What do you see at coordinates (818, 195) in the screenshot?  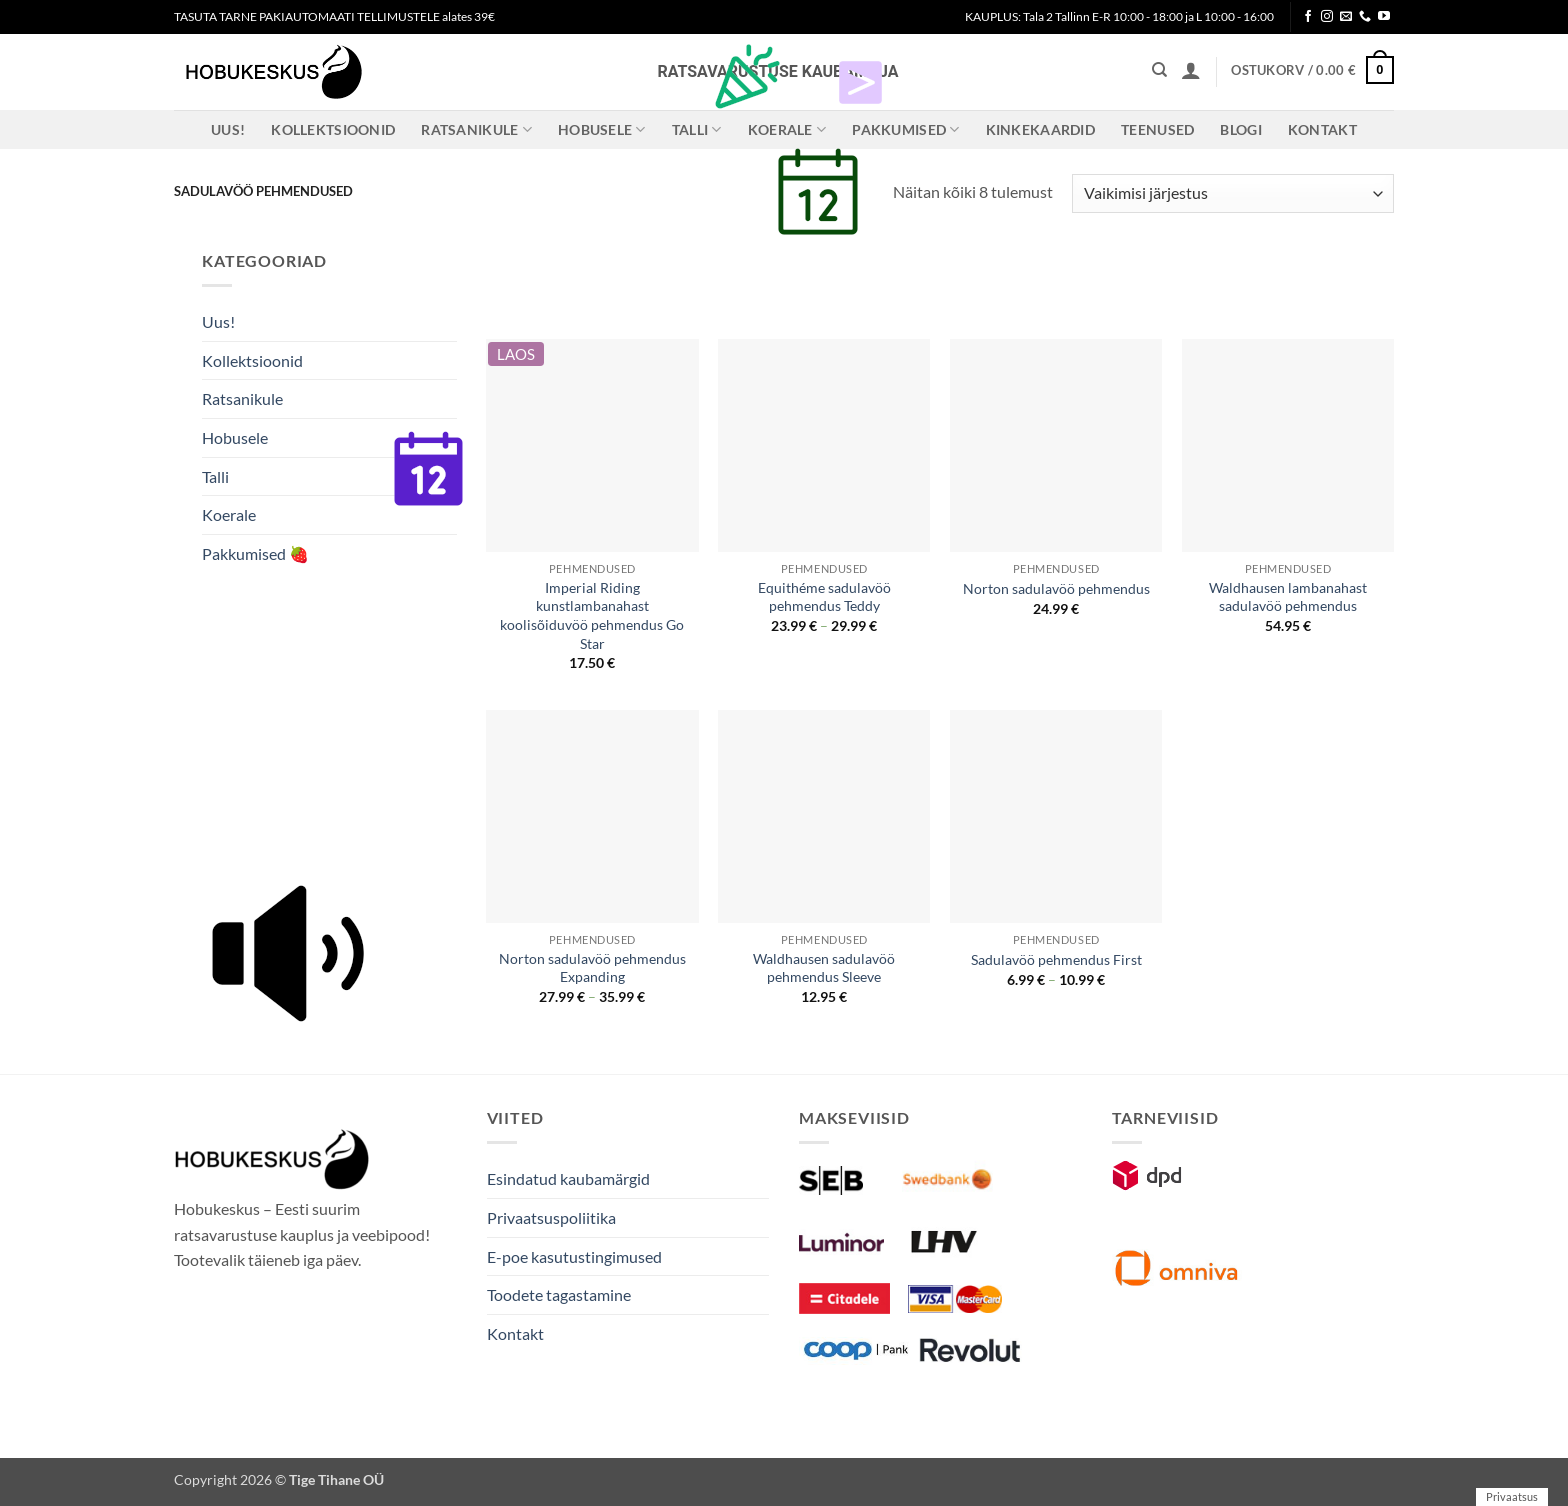 I see `view calendar or scheduled events` at bounding box center [818, 195].